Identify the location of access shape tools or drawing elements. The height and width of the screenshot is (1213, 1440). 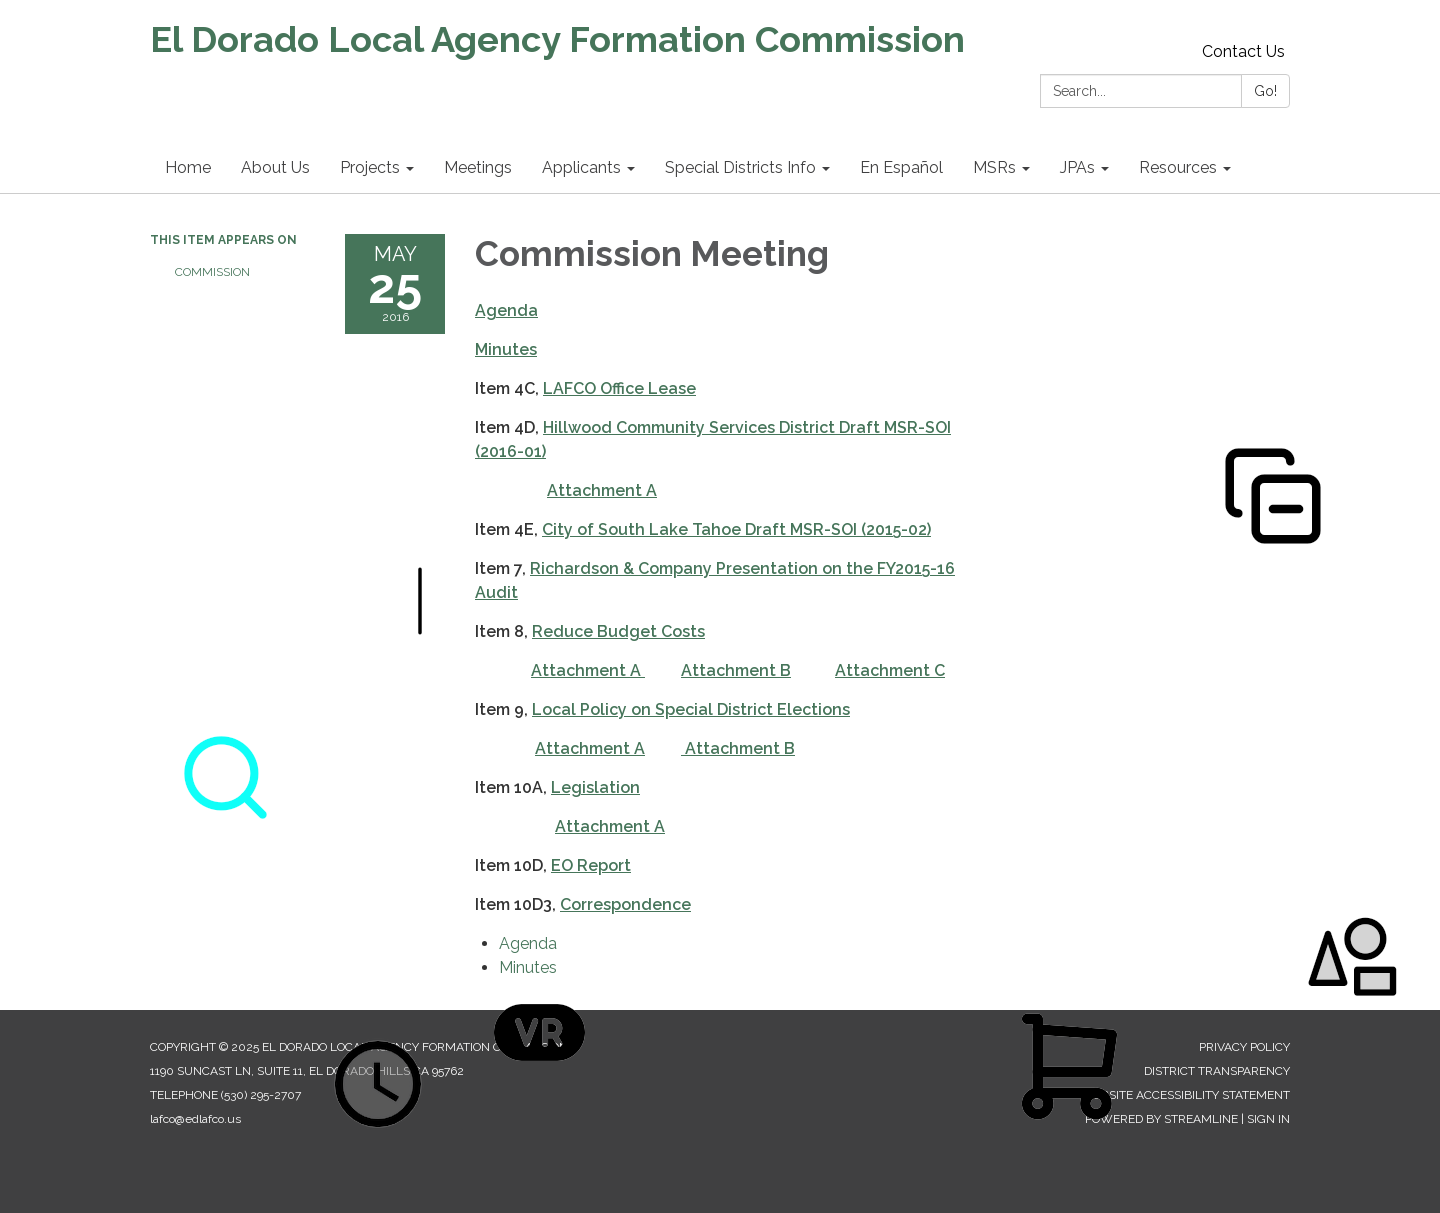
(1354, 960).